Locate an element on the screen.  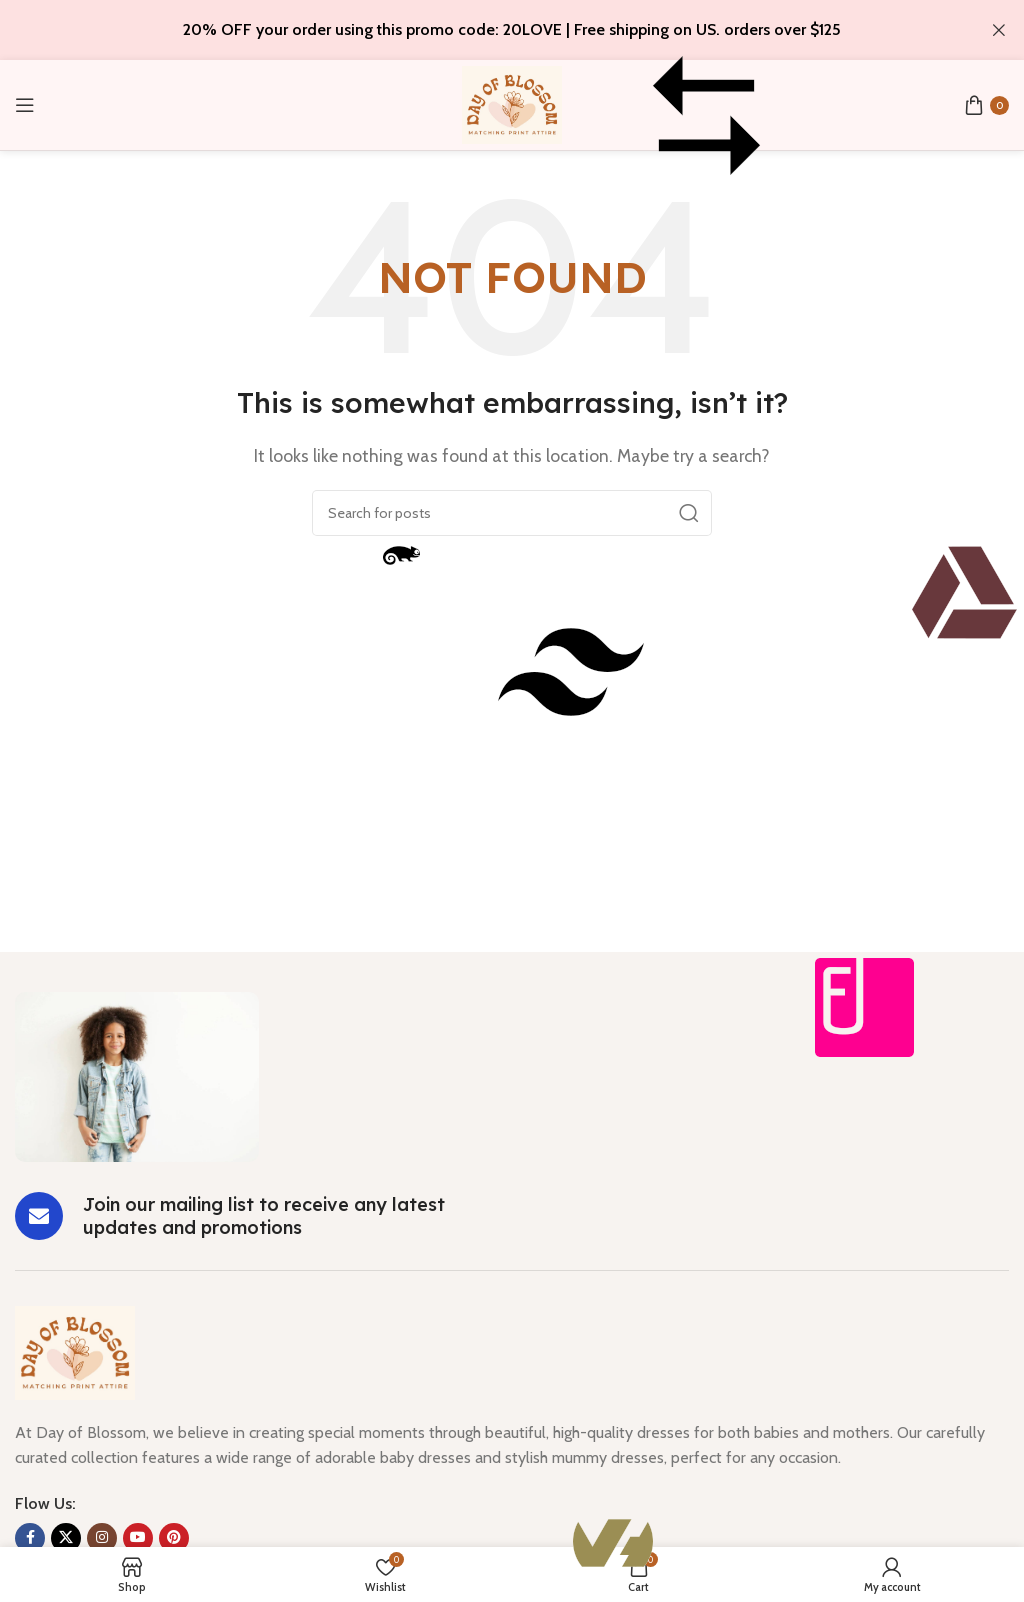
switch or swap between two items is located at coordinates (706, 115).